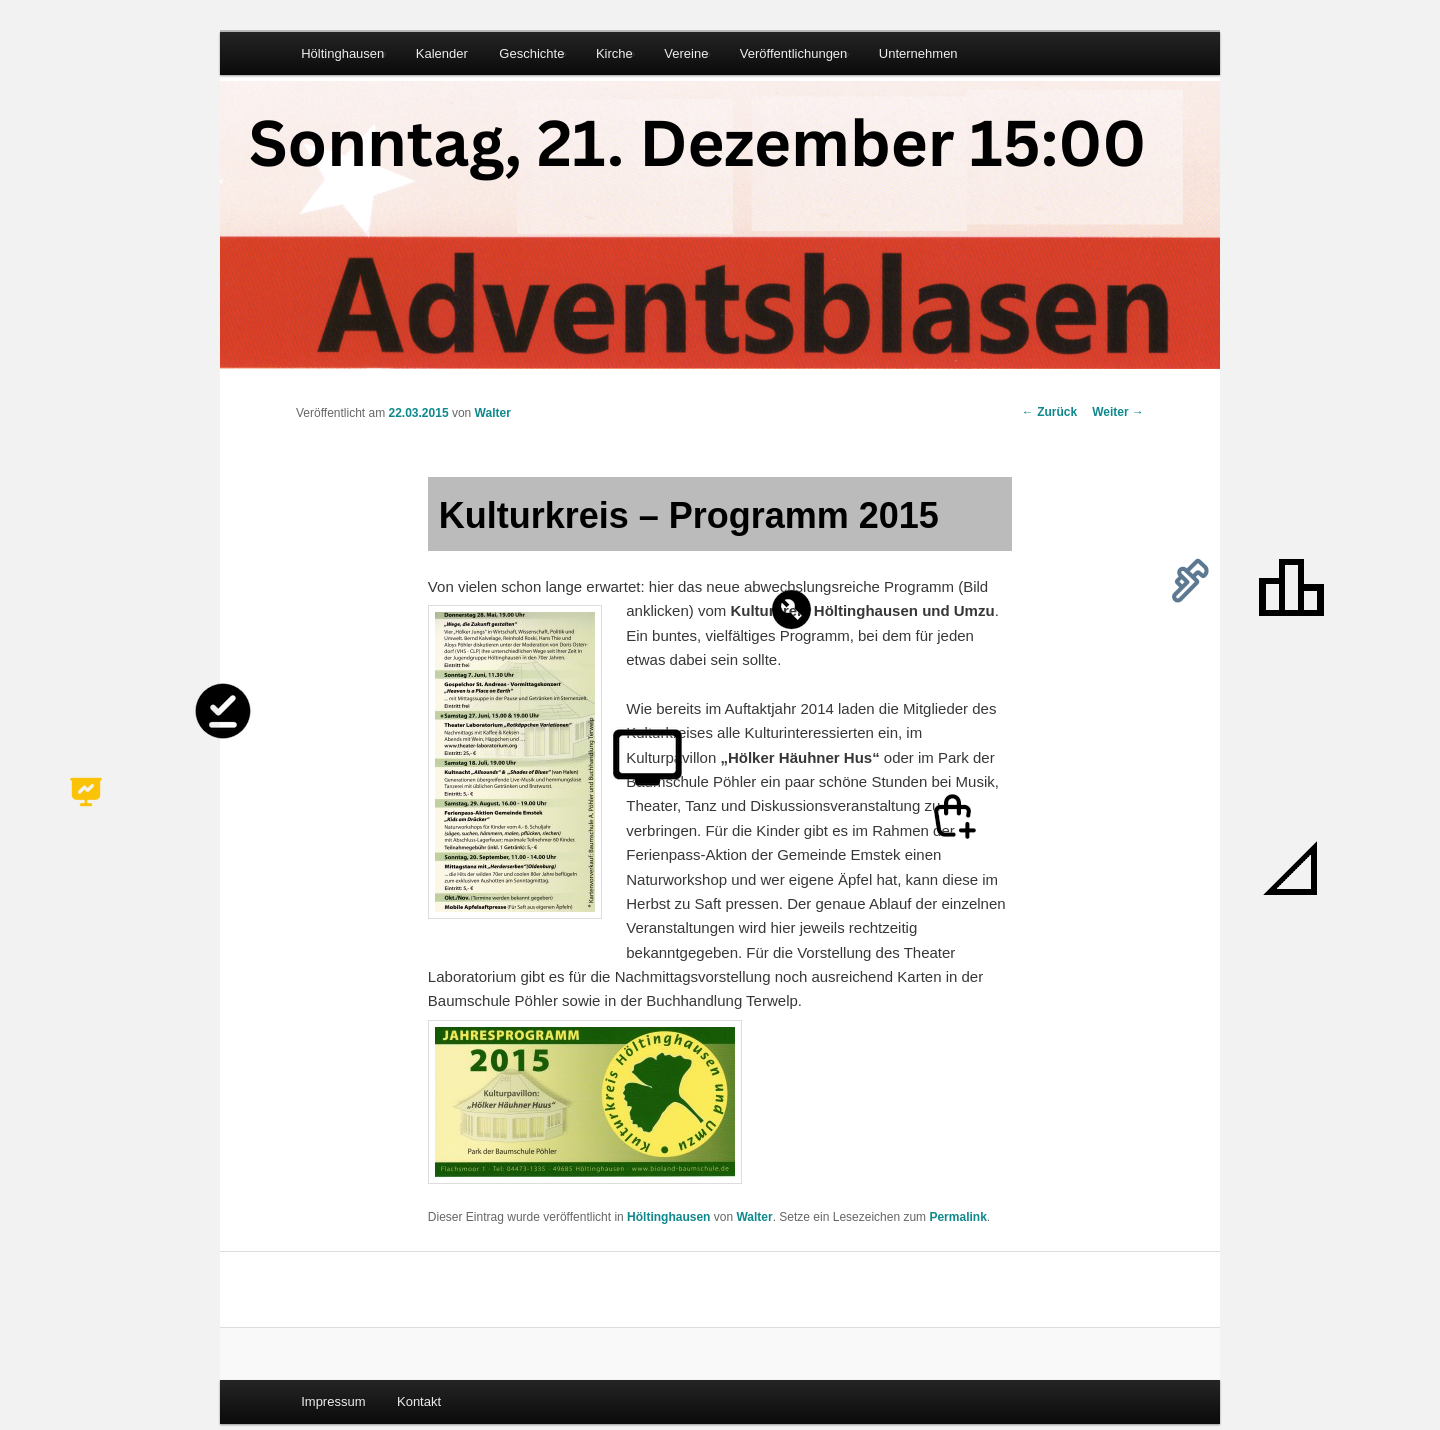  What do you see at coordinates (647, 757) in the screenshot?
I see `access tv or display settings` at bounding box center [647, 757].